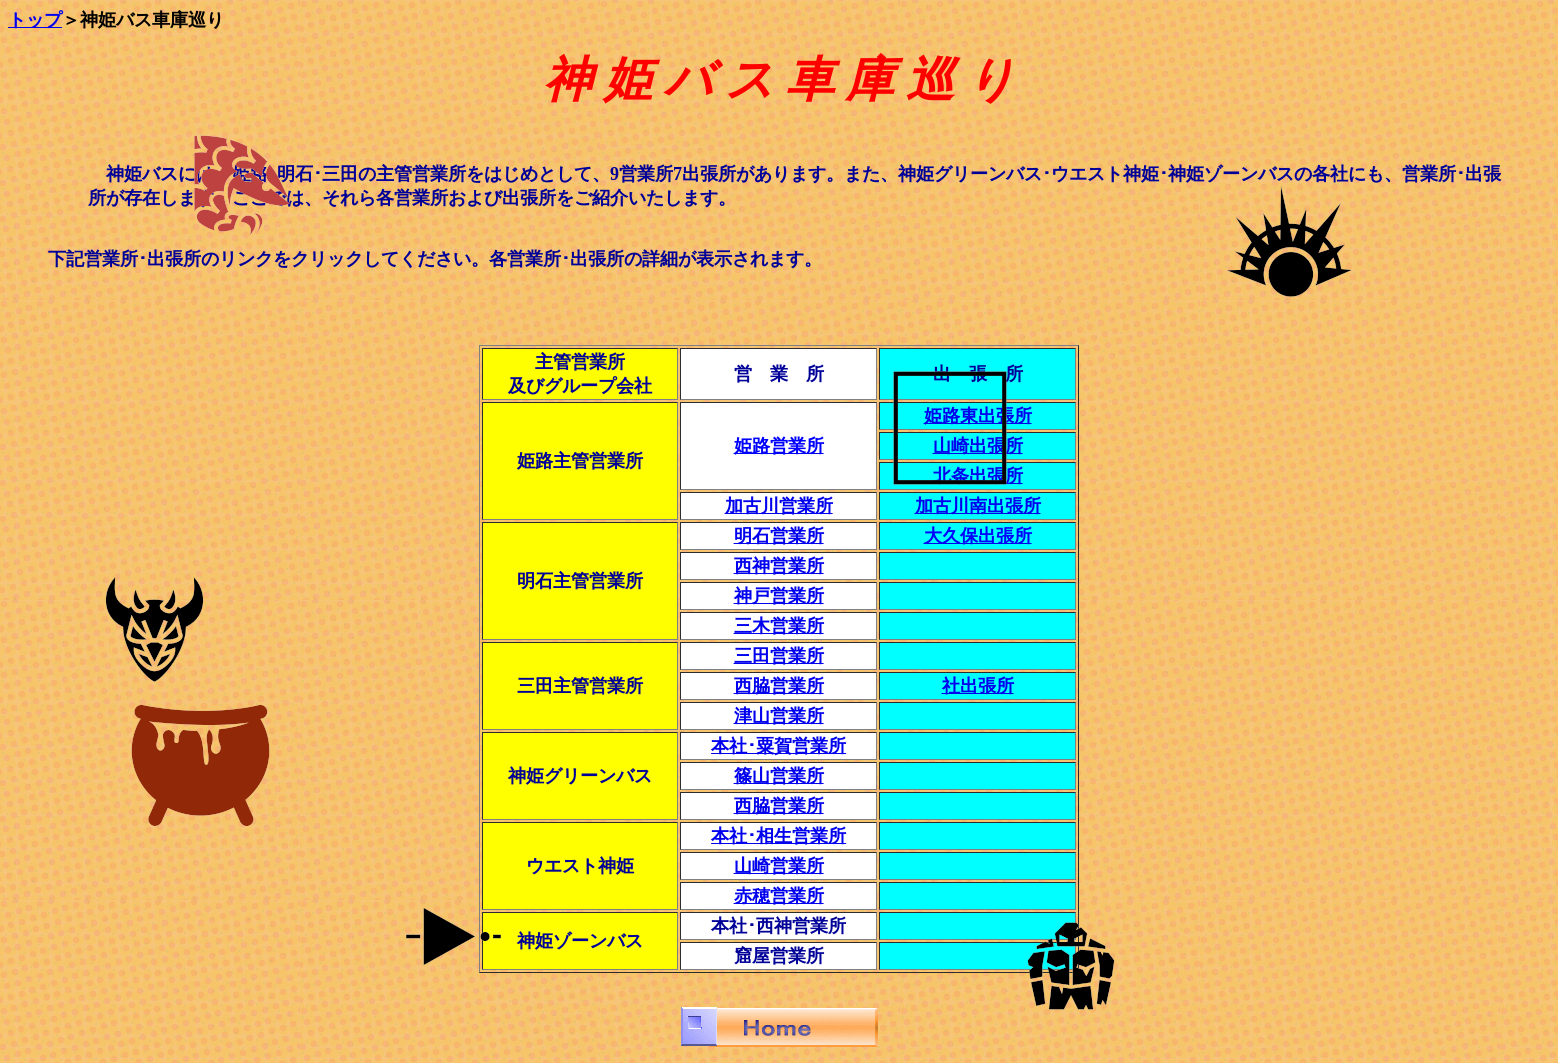  I want to click on select a villain or antagonist character, so click(154, 629).